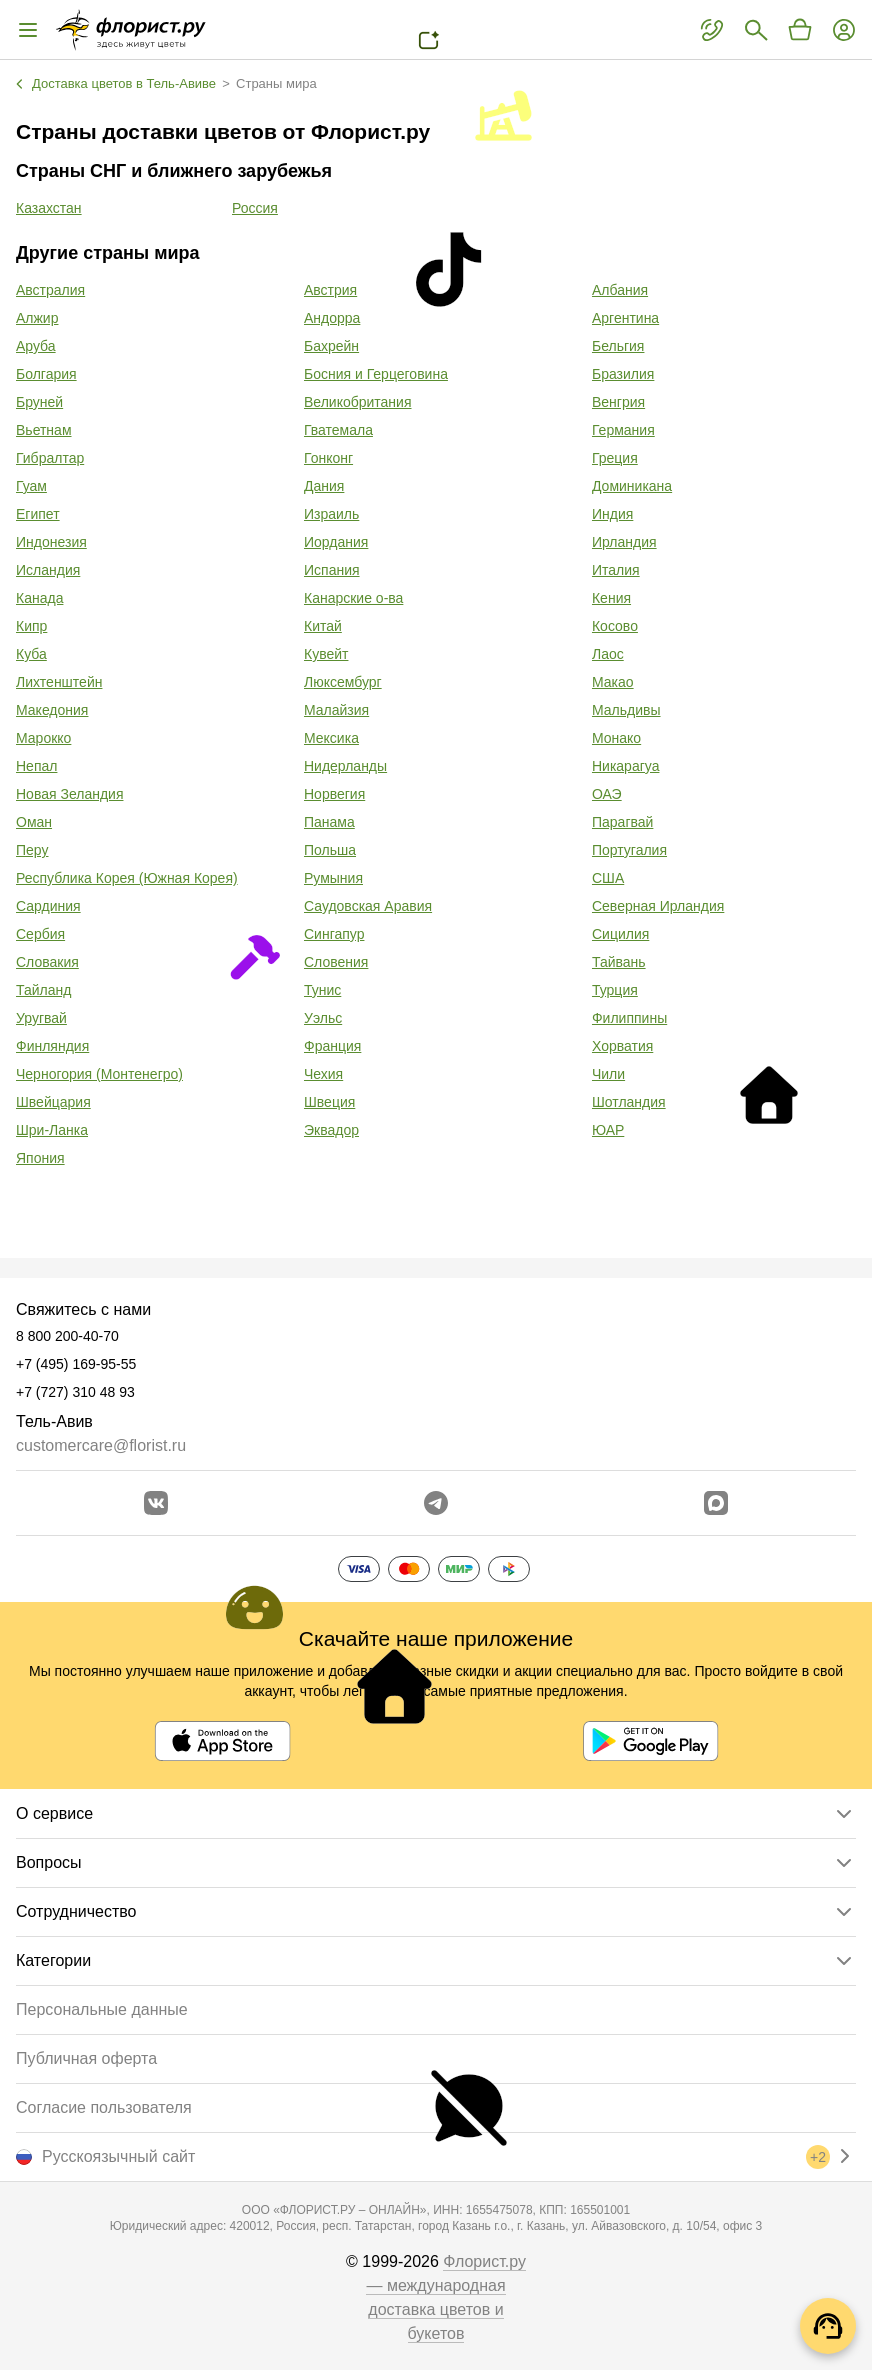  What do you see at coordinates (428, 40) in the screenshot?
I see `generate content using AI` at bounding box center [428, 40].